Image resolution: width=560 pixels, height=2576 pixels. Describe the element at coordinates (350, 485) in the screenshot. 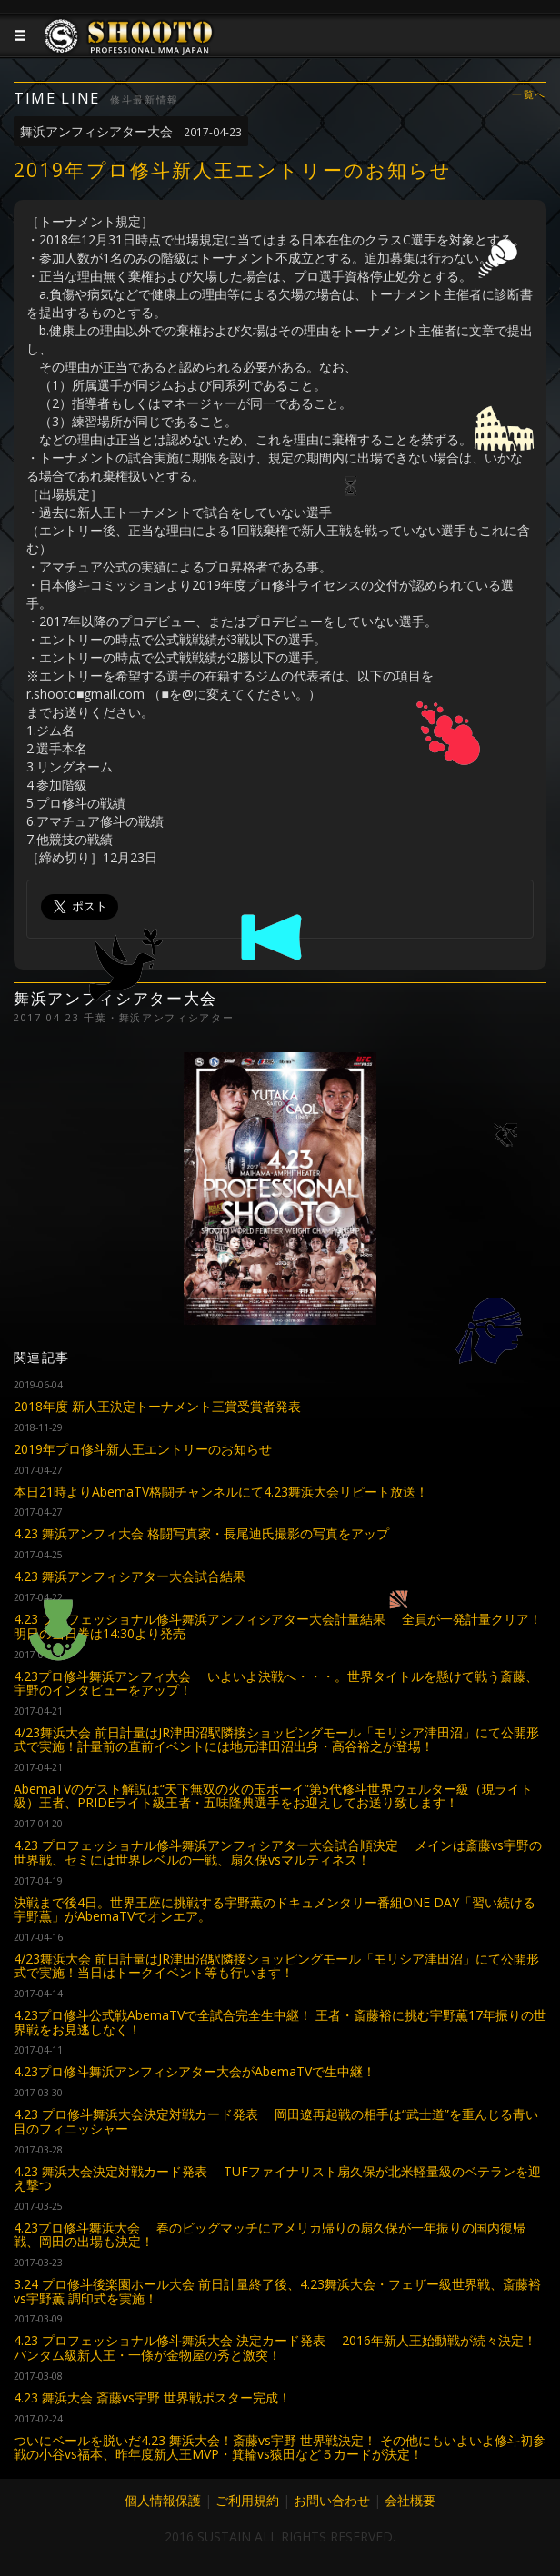

I see `indicates a timer or countdown in progress` at that location.